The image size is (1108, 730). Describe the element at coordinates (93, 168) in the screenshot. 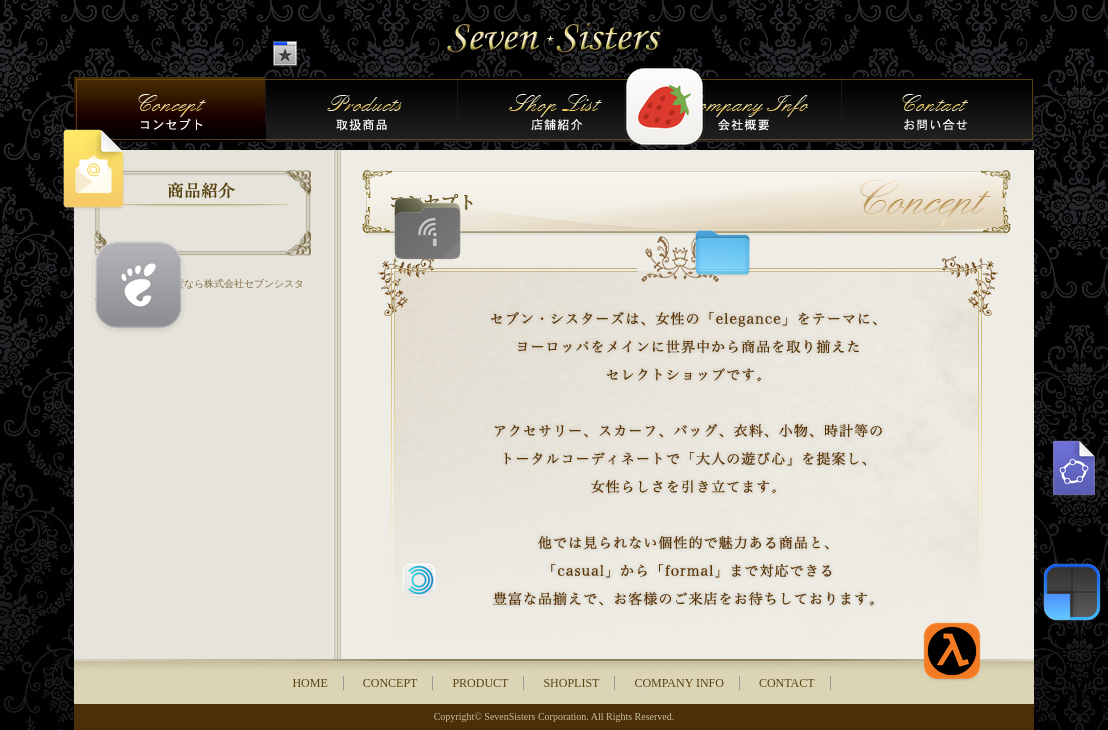

I see `mbox email archive file` at that location.